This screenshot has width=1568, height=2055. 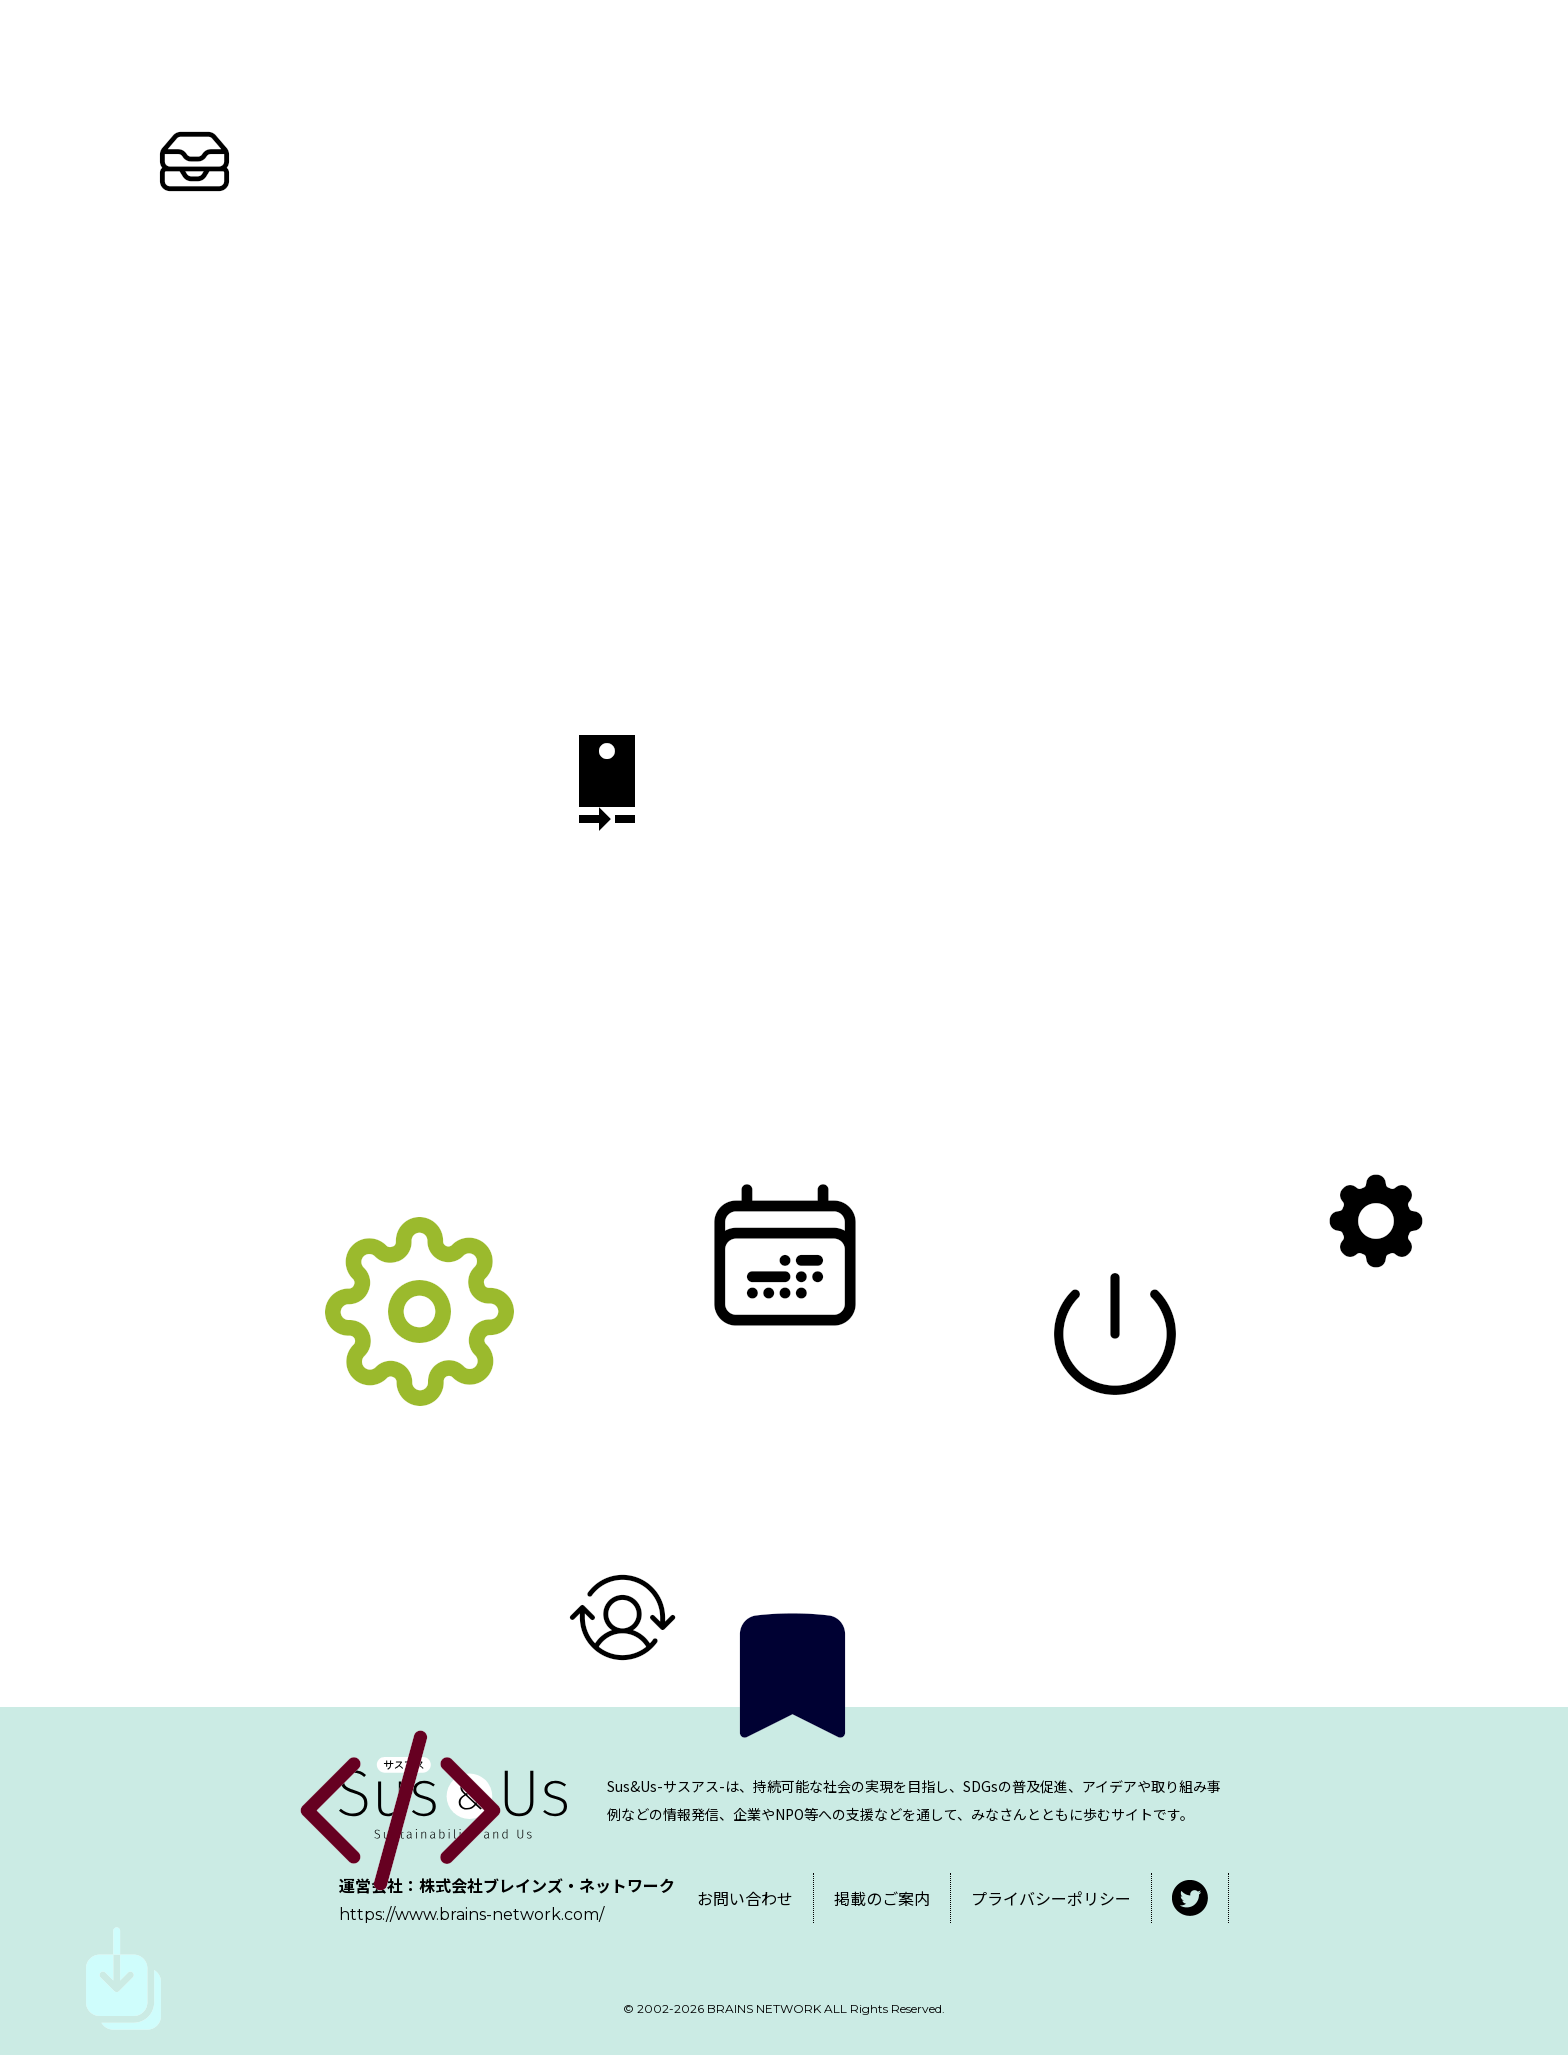 What do you see at coordinates (1376, 1221) in the screenshot?
I see `access settings or preferences` at bounding box center [1376, 1221].